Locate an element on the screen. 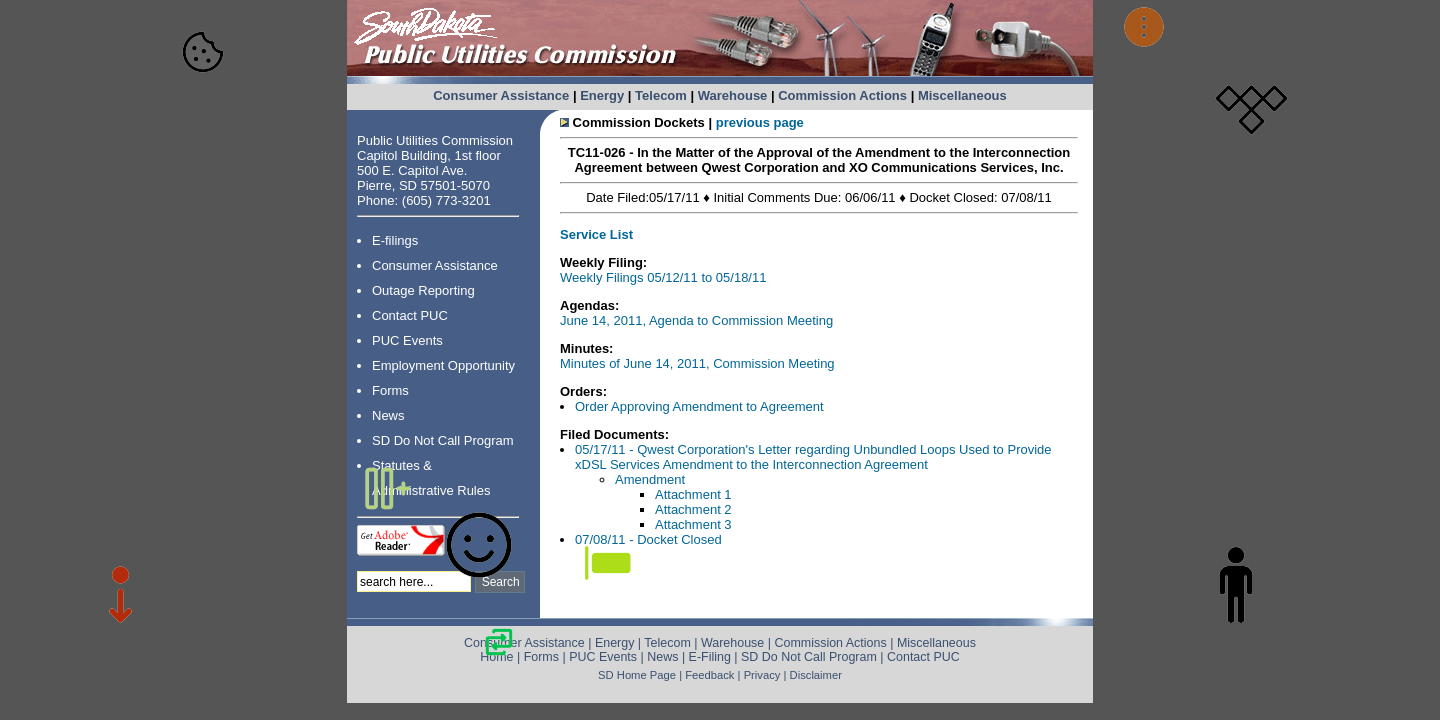  open more options menu is located at coordinates (1144, 27).